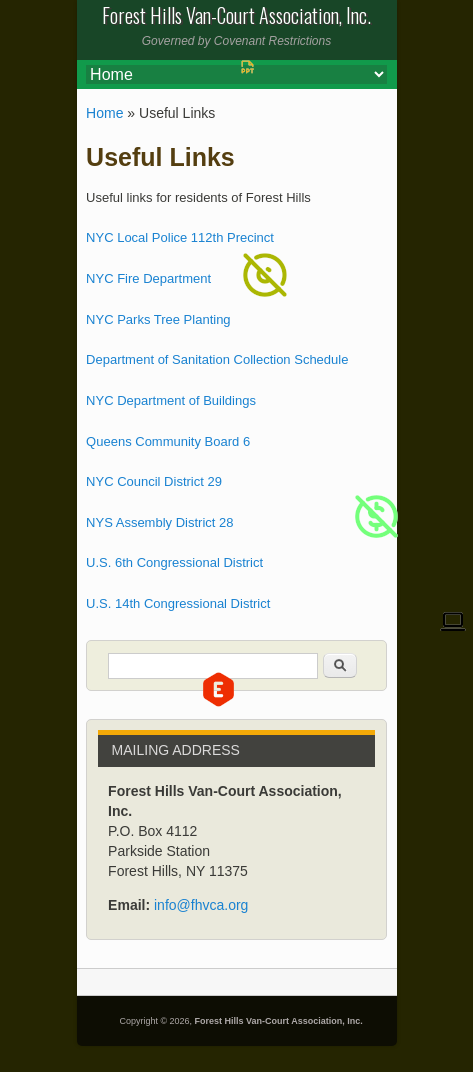 This screenshot has height=1072, width=473. What do you see at coordinates (376, 516) in the screenshot?
I see `indicates payment is unavailable or disabled` at bounding box center [376, 516].